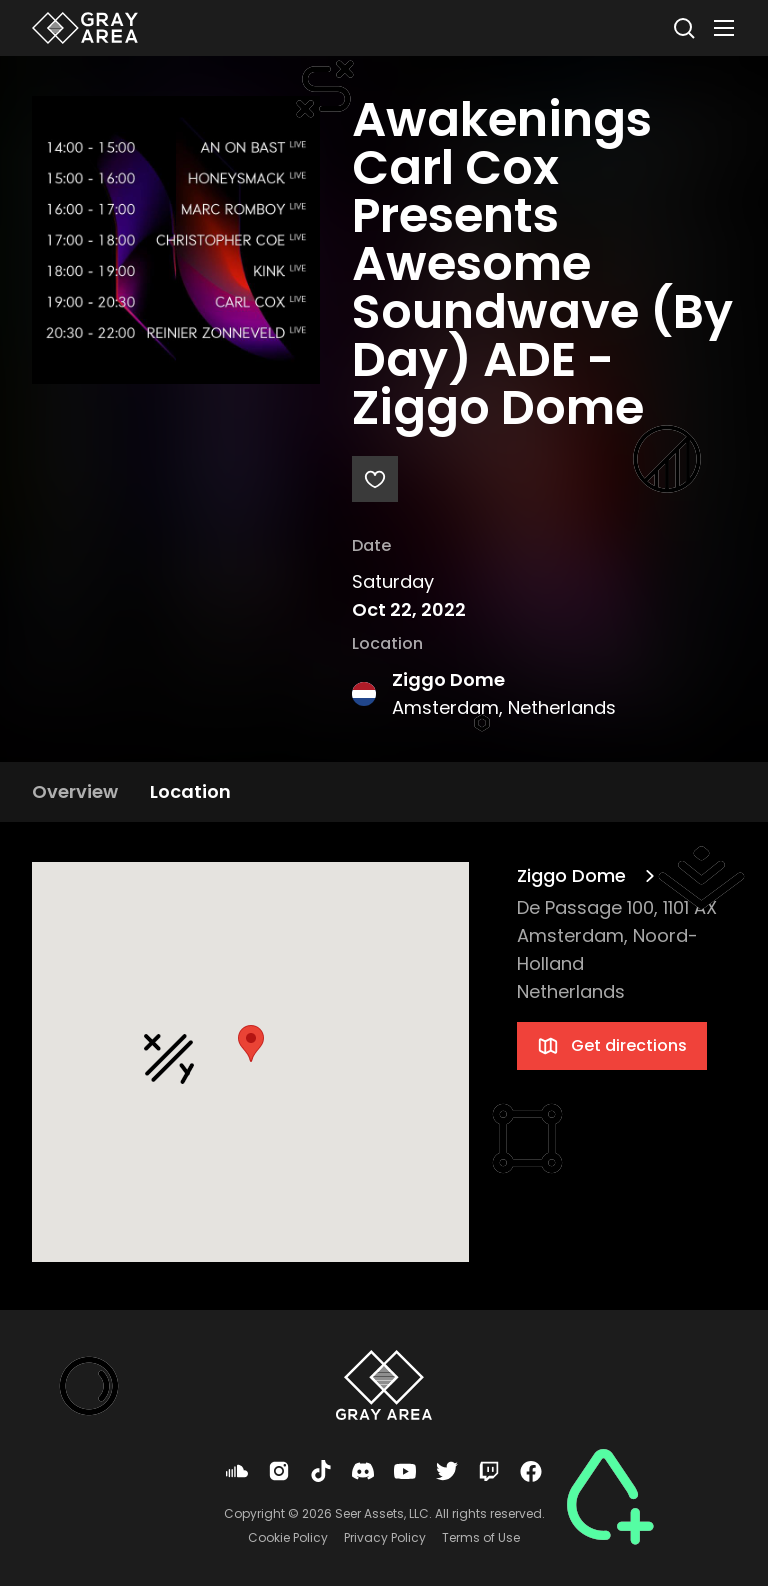 The height and width of the screenshot is (1586, 768). I want to click on cancel or remove a route, so click(325, 89).